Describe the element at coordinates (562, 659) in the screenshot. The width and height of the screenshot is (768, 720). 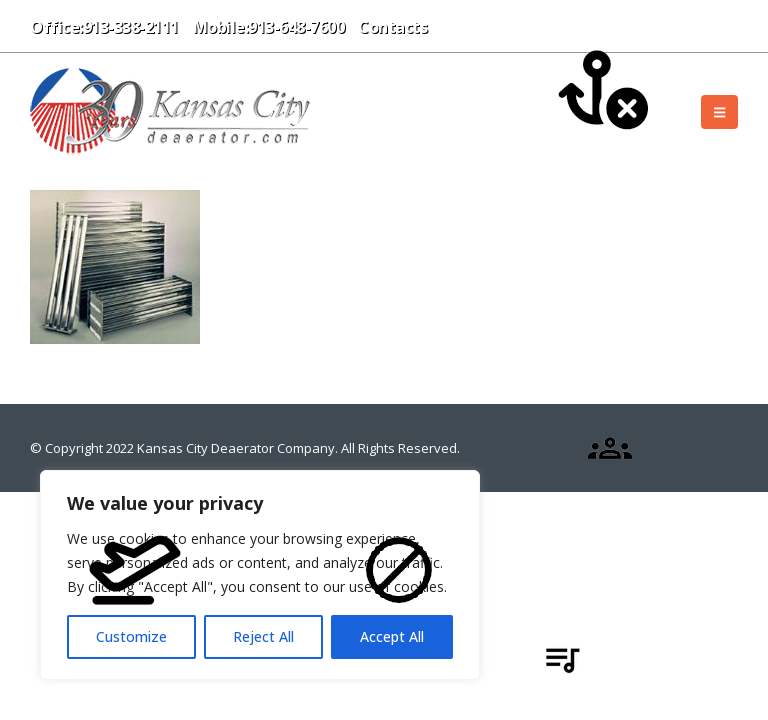
I see `view music queue or playlist` at that location.